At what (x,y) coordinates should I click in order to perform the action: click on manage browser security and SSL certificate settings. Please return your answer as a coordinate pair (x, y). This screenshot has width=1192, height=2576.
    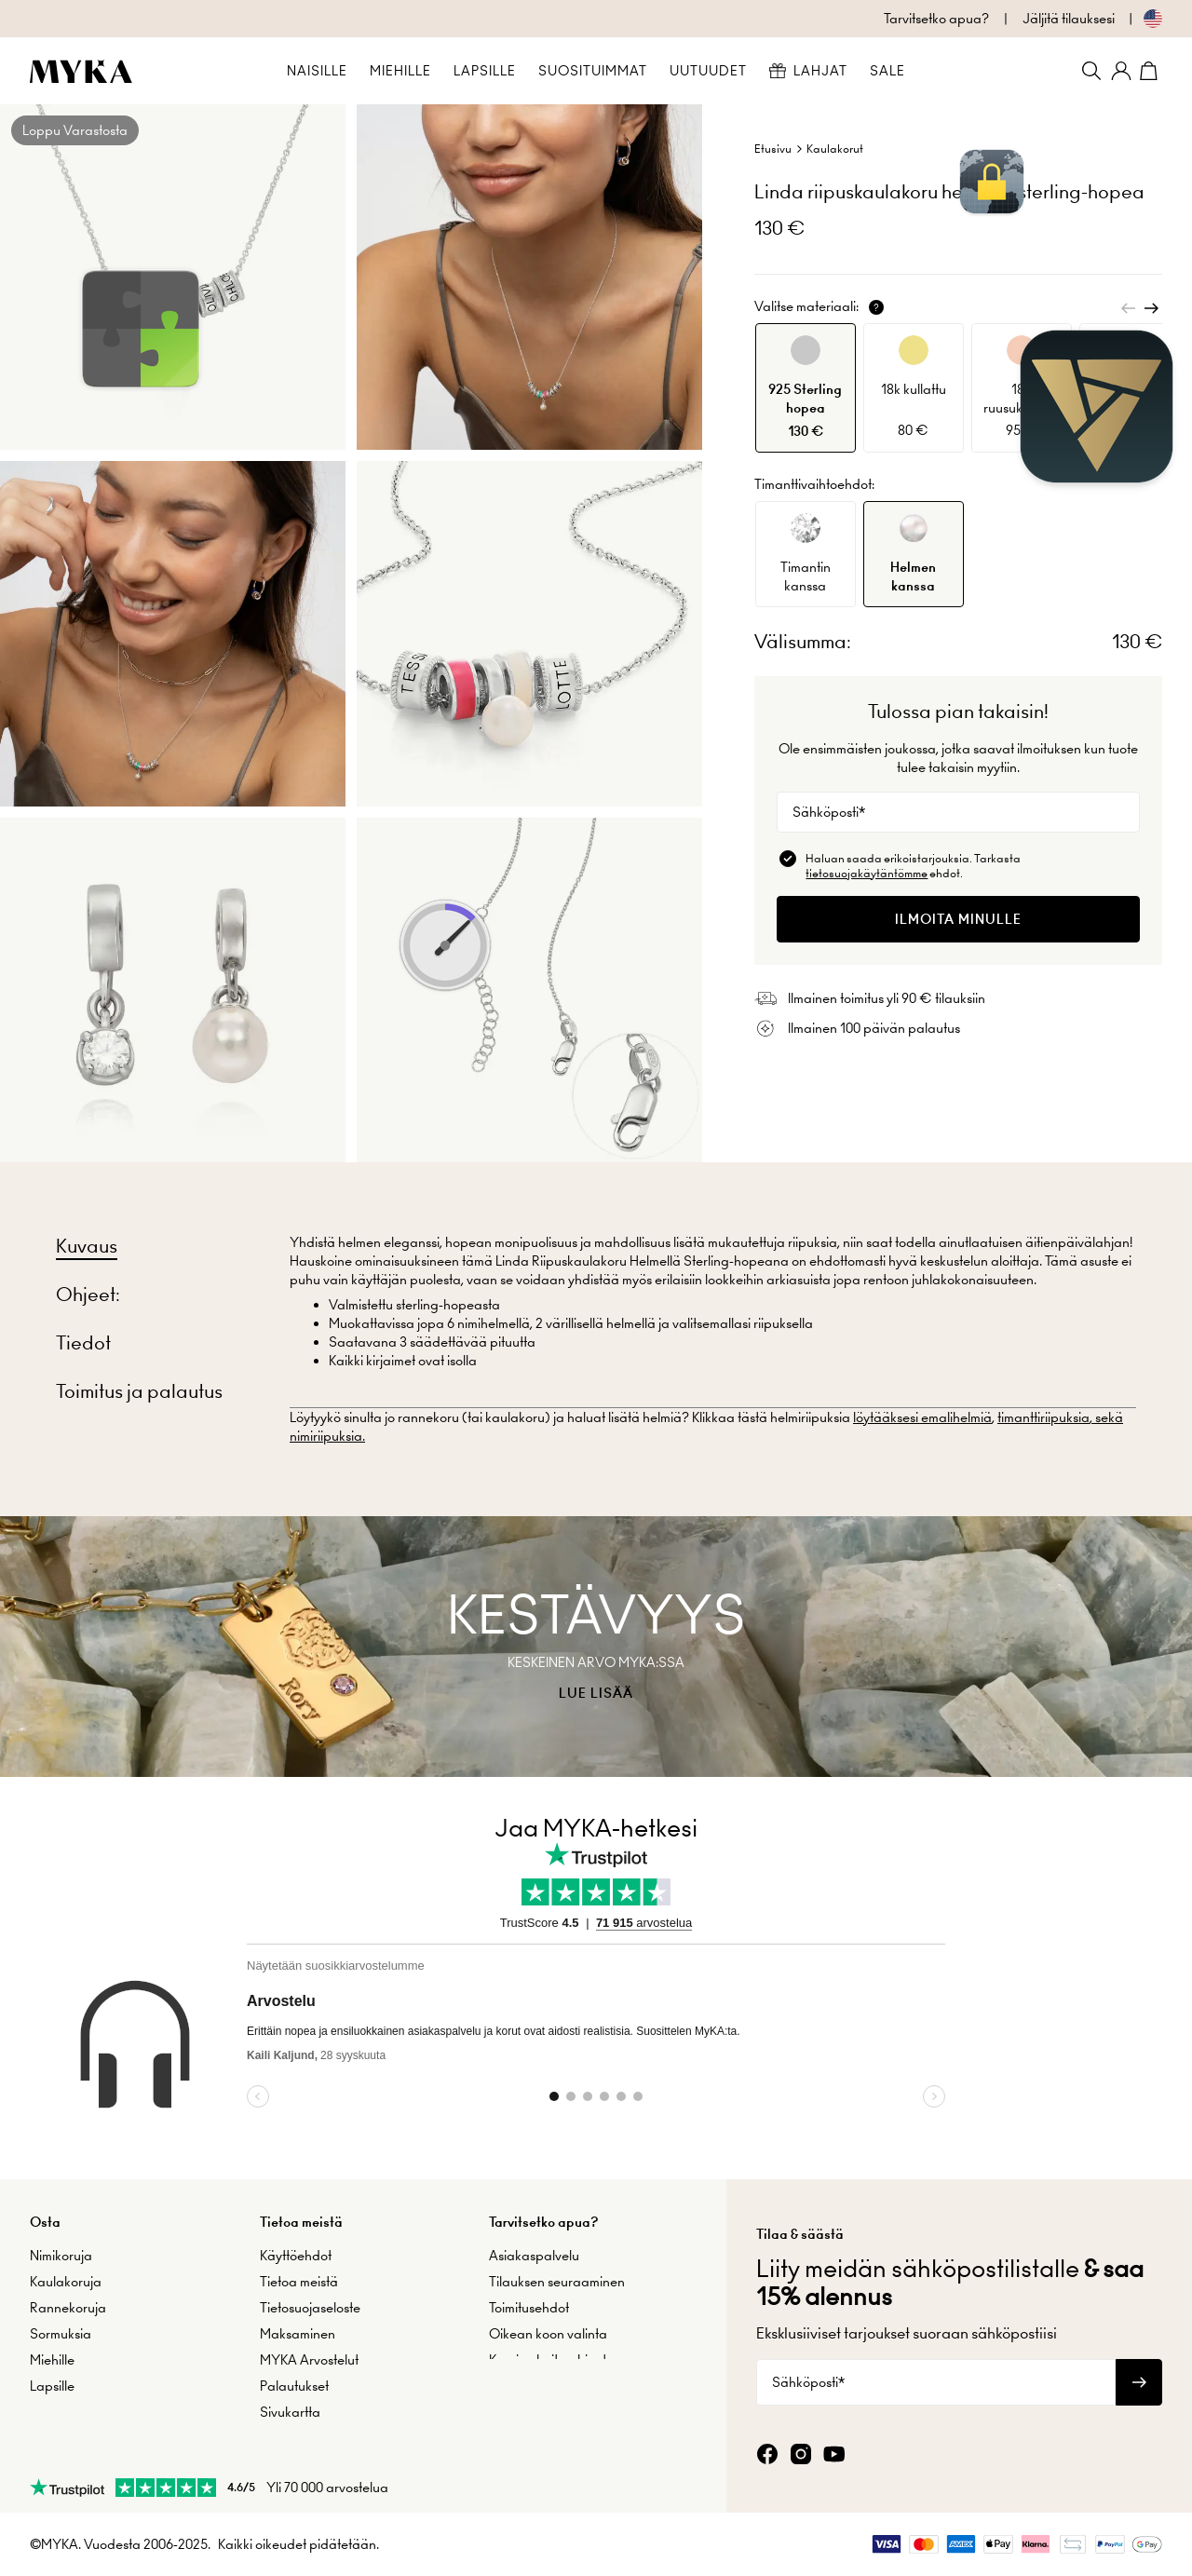
    Looking at the image, I should click on (992, 182).